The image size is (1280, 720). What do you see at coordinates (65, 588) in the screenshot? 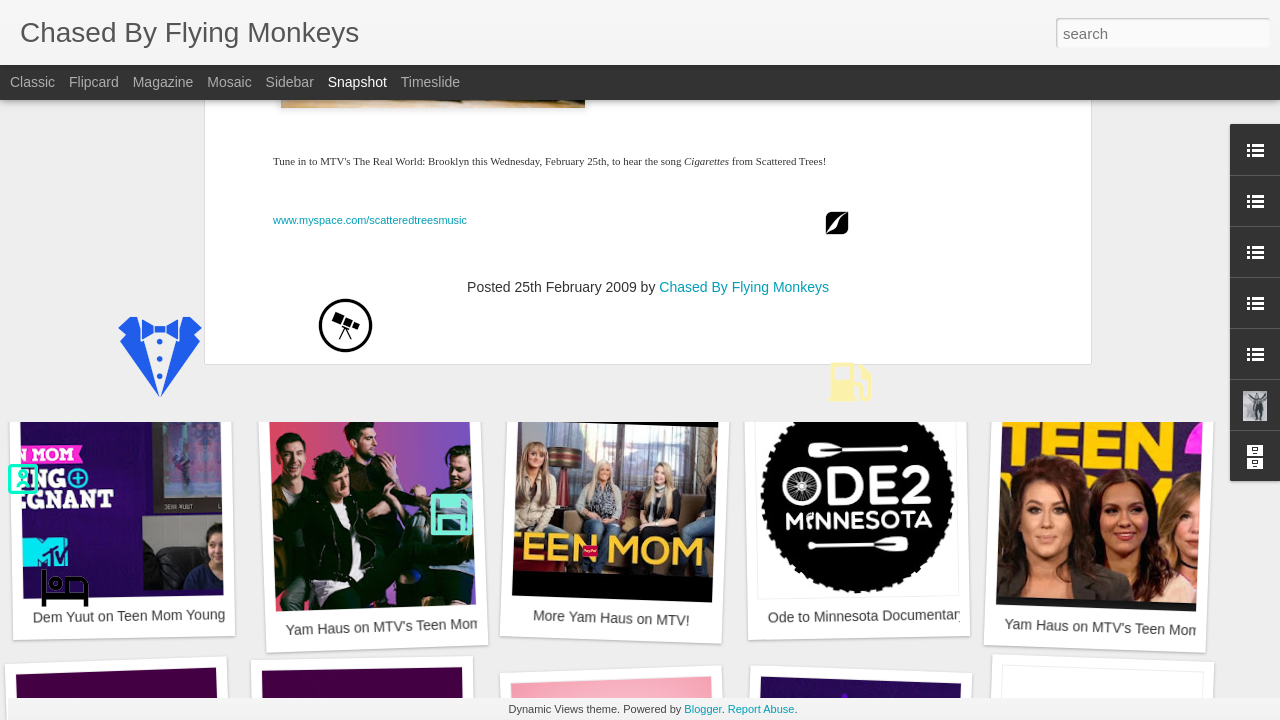
I see `find nearby hotels or accommodations` at bounding box center [65, 588].